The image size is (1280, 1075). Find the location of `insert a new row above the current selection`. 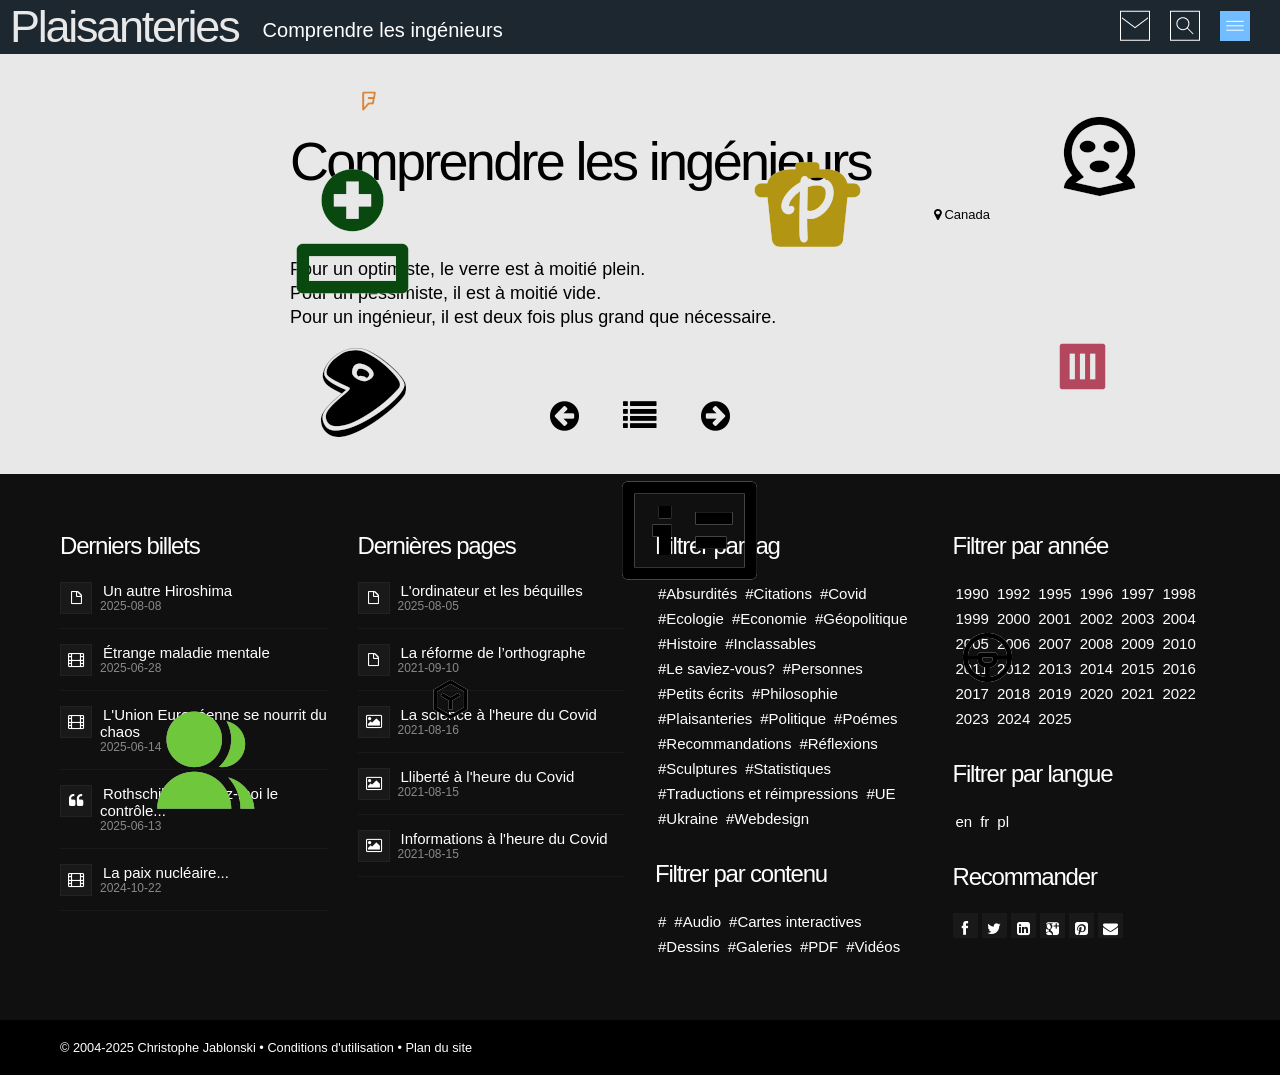

insert a new row above the current selection is located at coordinates (352, 237).